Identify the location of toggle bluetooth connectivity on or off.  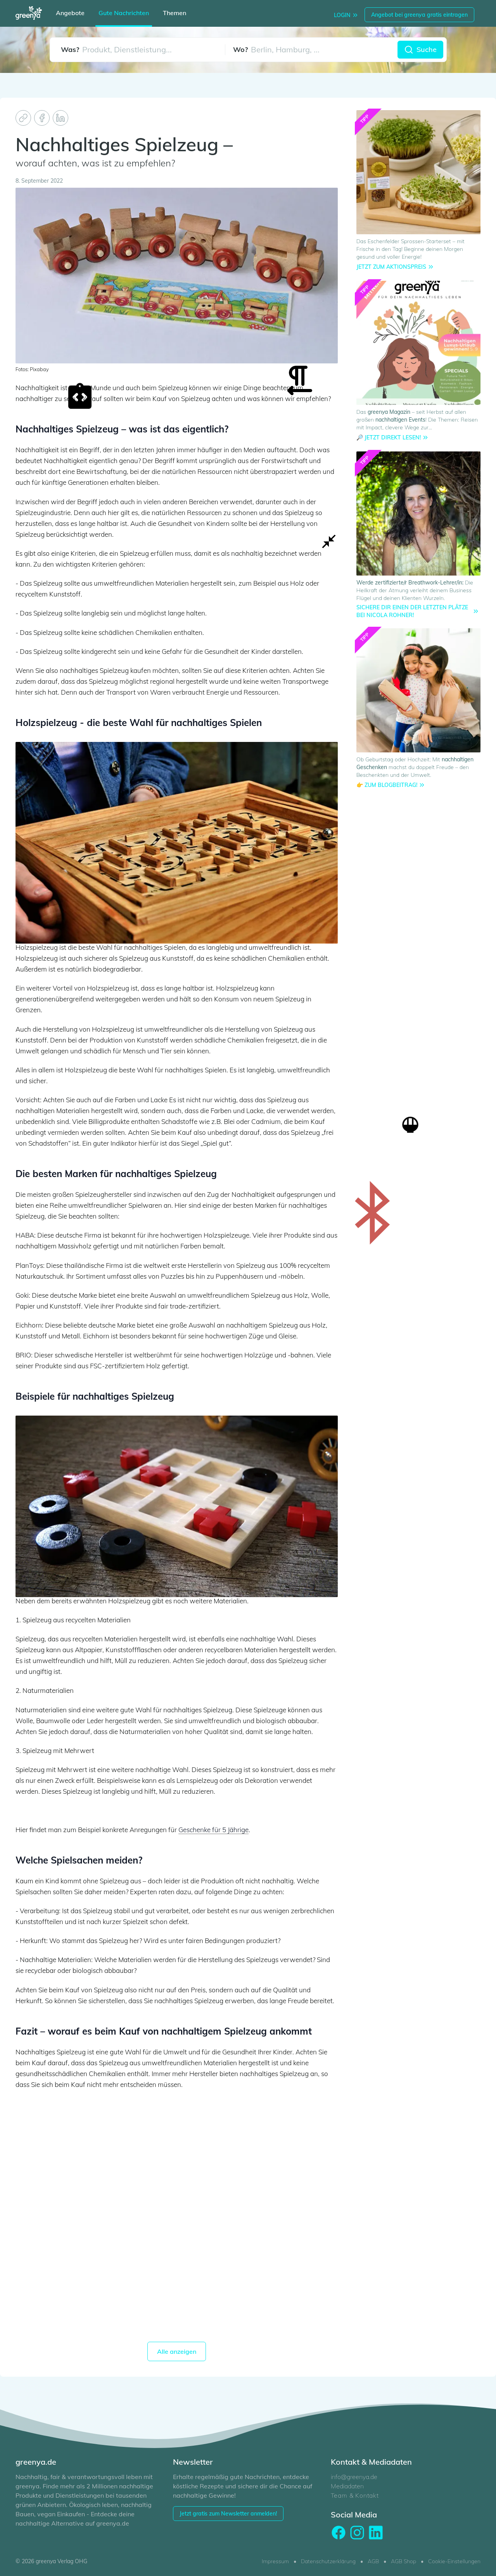
(372, 1213).